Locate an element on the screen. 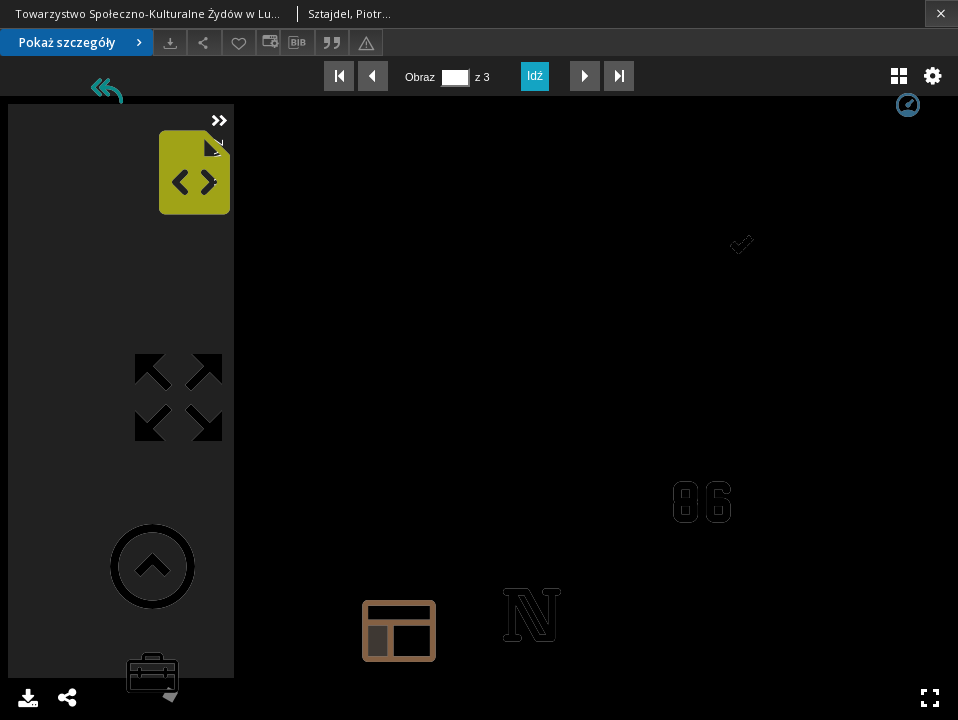 The width and height of the screenshot is (958, 720). switch to layout view is located at coordinates (399, 631).